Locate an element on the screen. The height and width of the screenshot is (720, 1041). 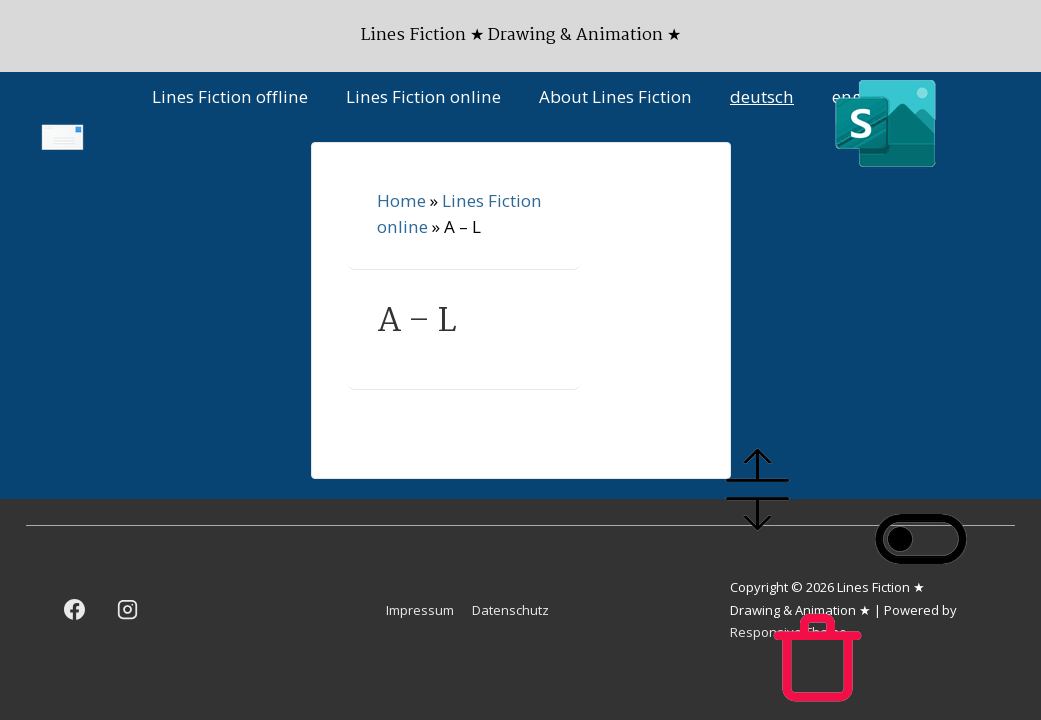
toggle switch in off position is located at coordinates (921, 539).